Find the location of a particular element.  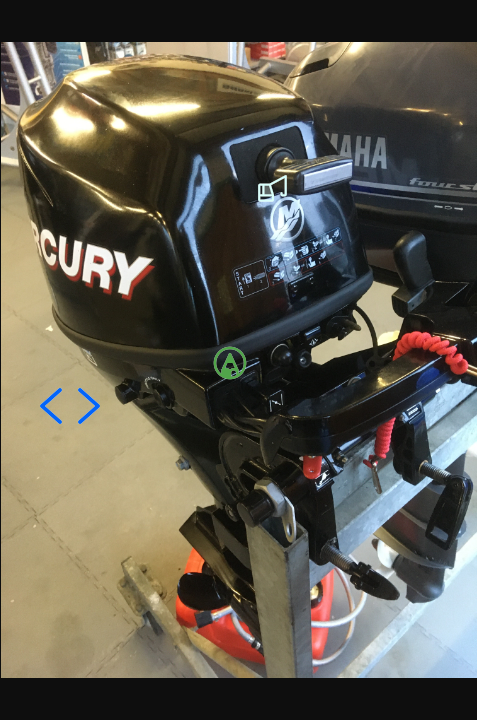

view or edit source code is located at coordinates (70, 406).